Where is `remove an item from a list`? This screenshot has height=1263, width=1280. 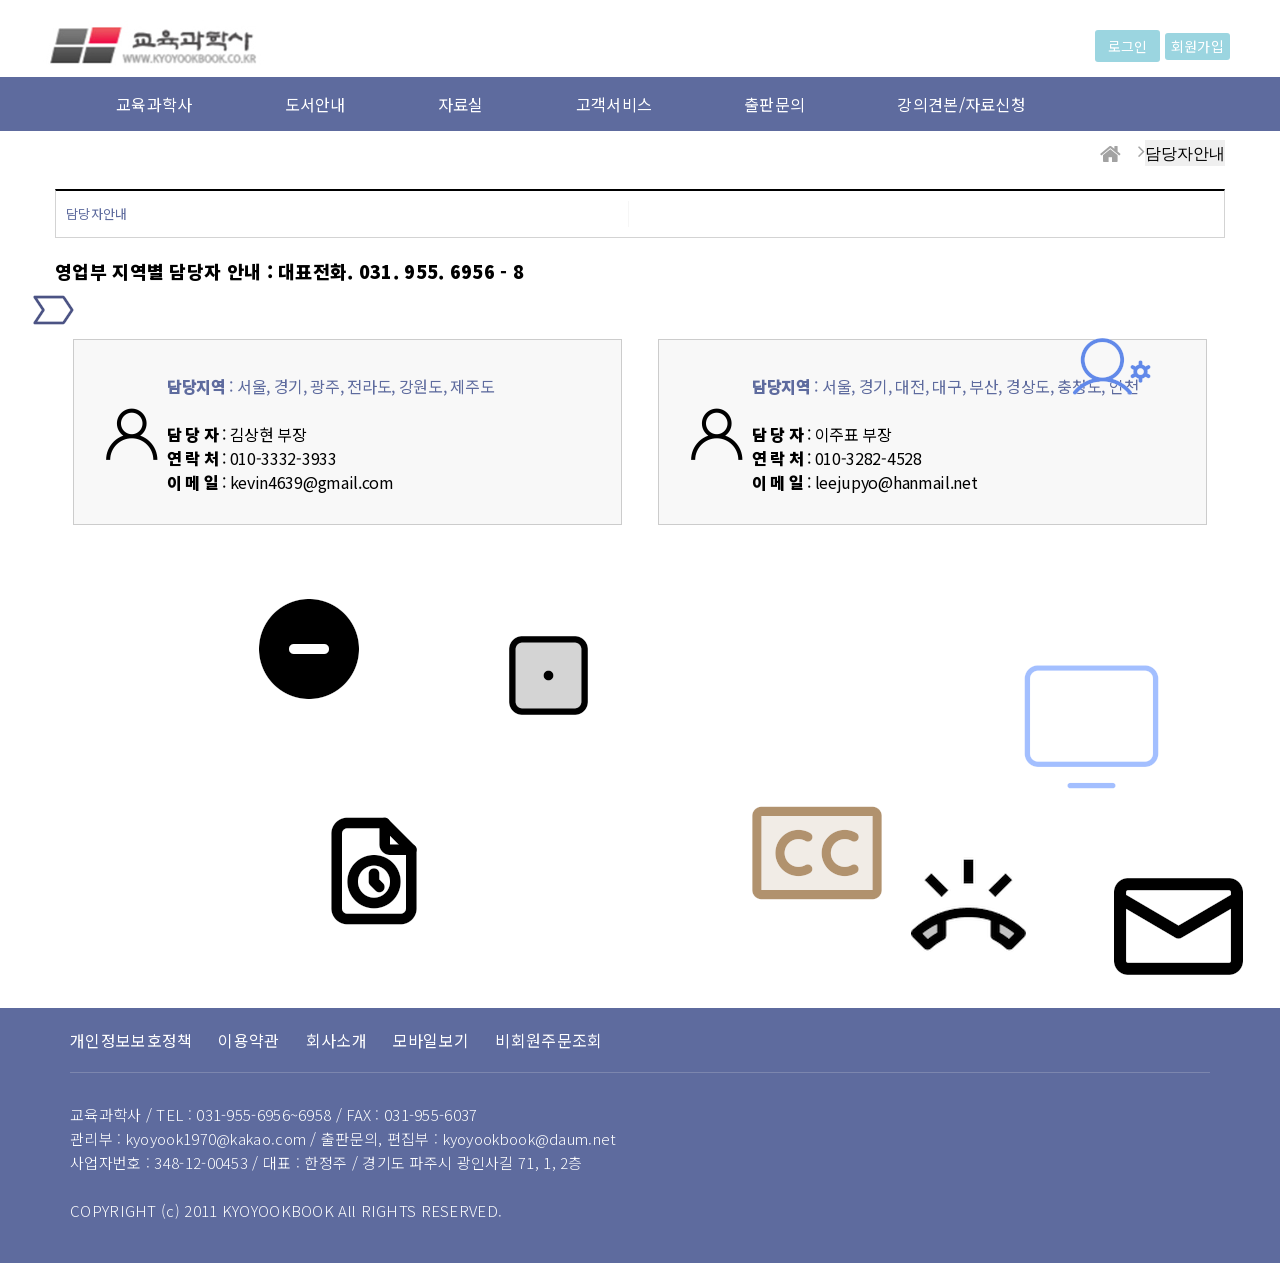 remove an item from a list is located at coordinates (309, 649).